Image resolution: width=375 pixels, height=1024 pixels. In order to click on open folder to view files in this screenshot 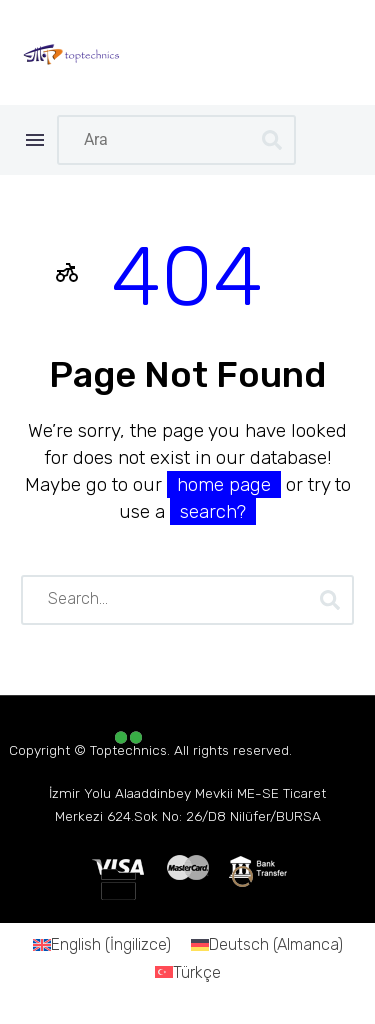, I will do `click(118, 884)`.